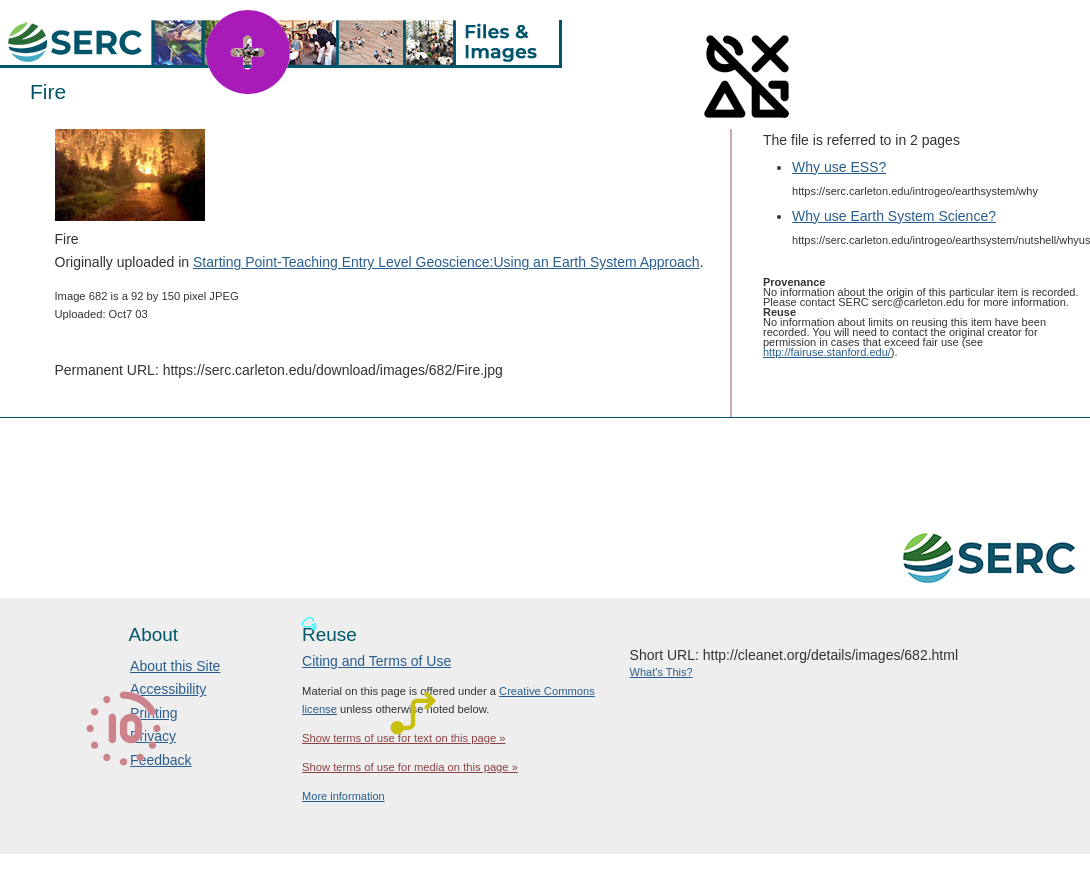 The width and height of the screenshot is (1090, 876). Describe the element at coordinates (747, 76) in the screenshot. I see `disable icon display` at that location.